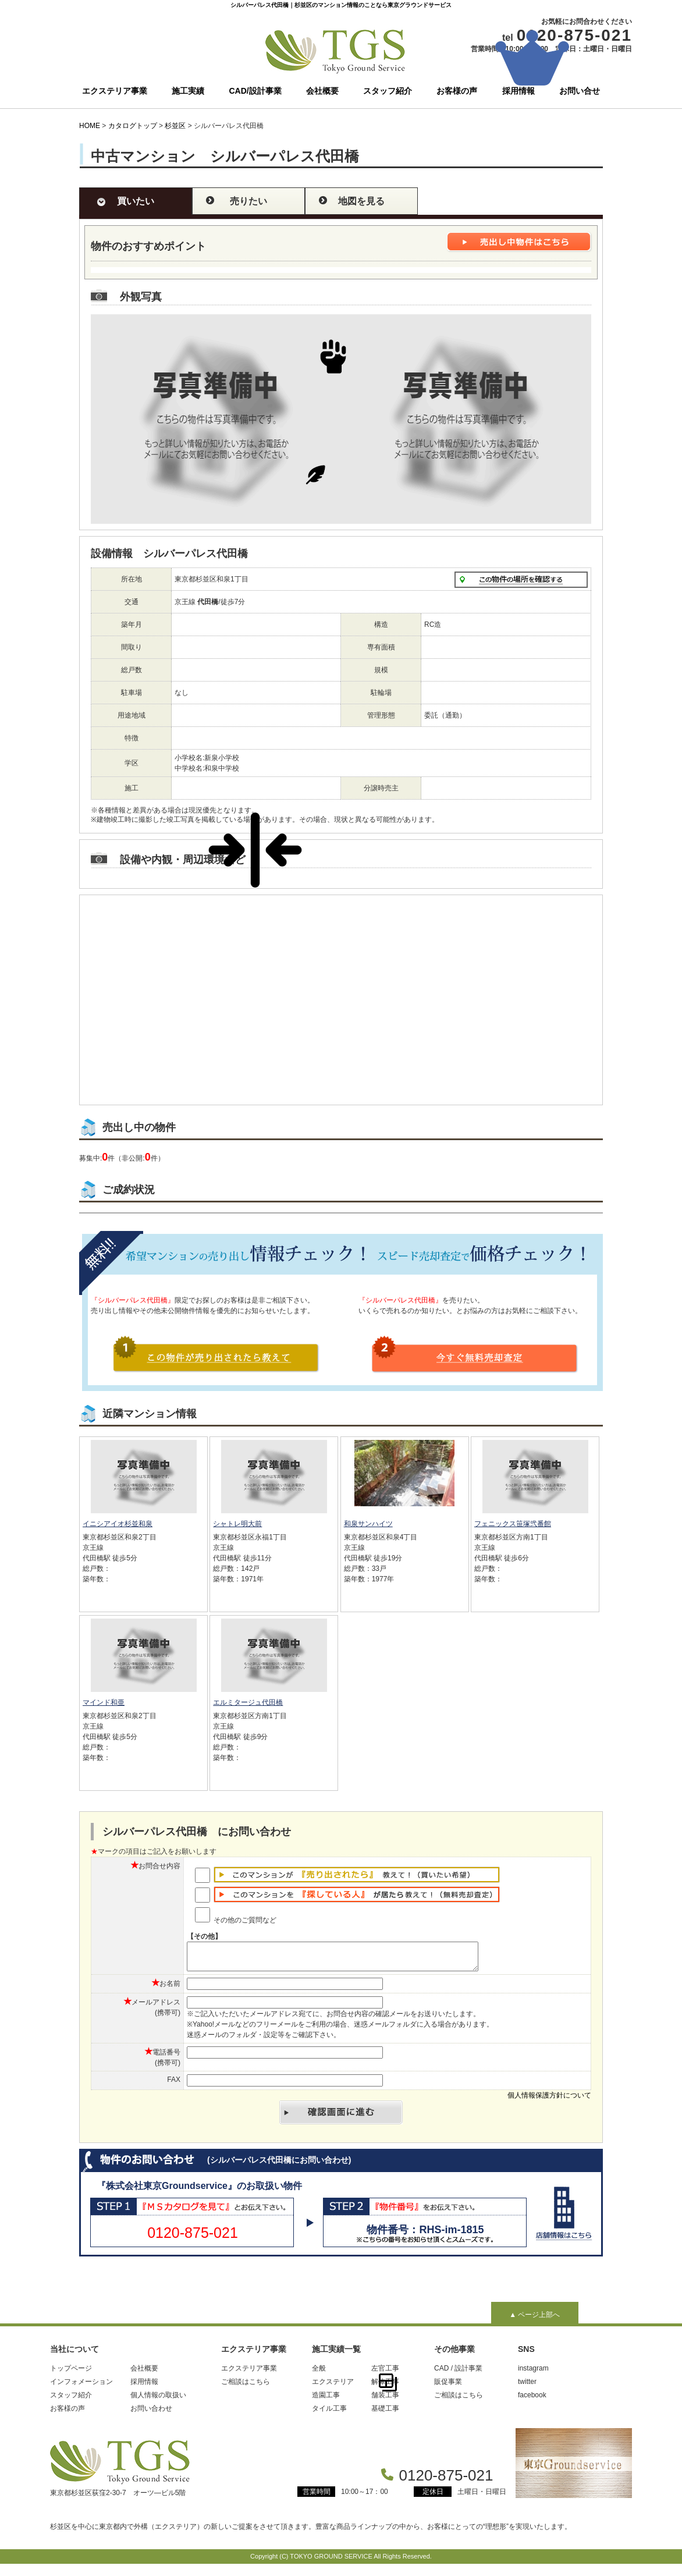 The width and height of the screenshot is (682, 2576). Describe the element at coordinates (532, 59) in the screenshot. I see `web awesome brand logo` at that location.